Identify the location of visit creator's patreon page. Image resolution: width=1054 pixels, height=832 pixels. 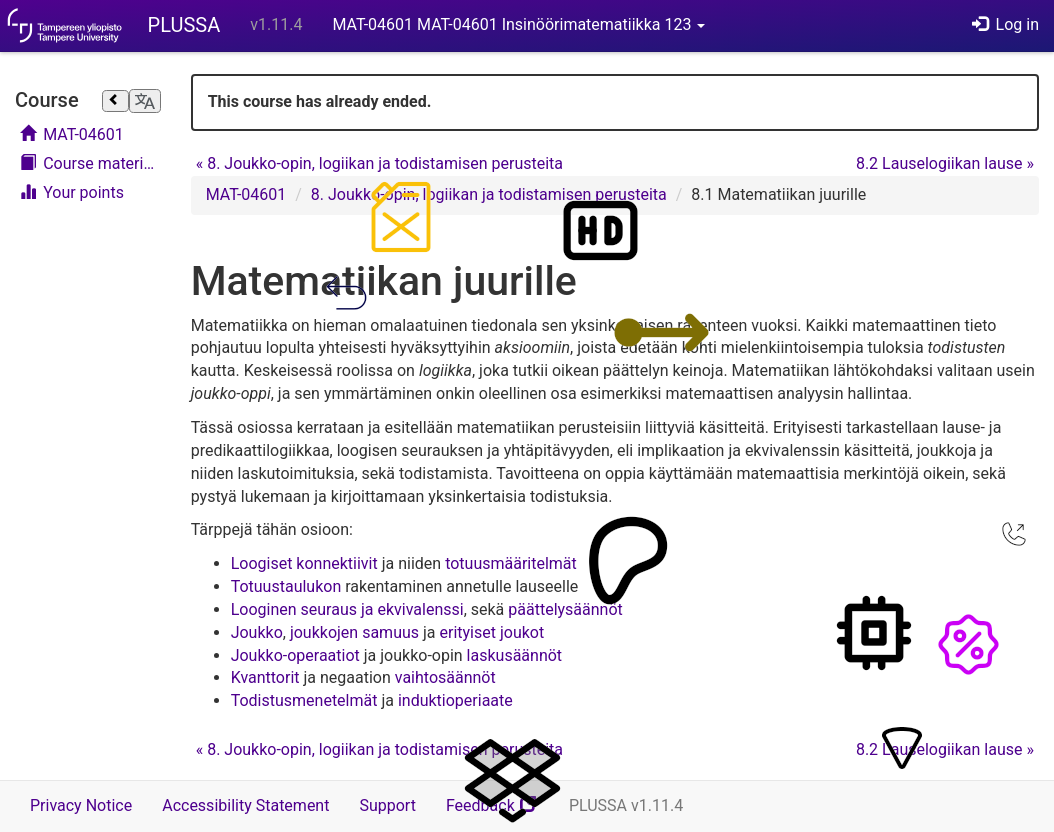
(625, 559).